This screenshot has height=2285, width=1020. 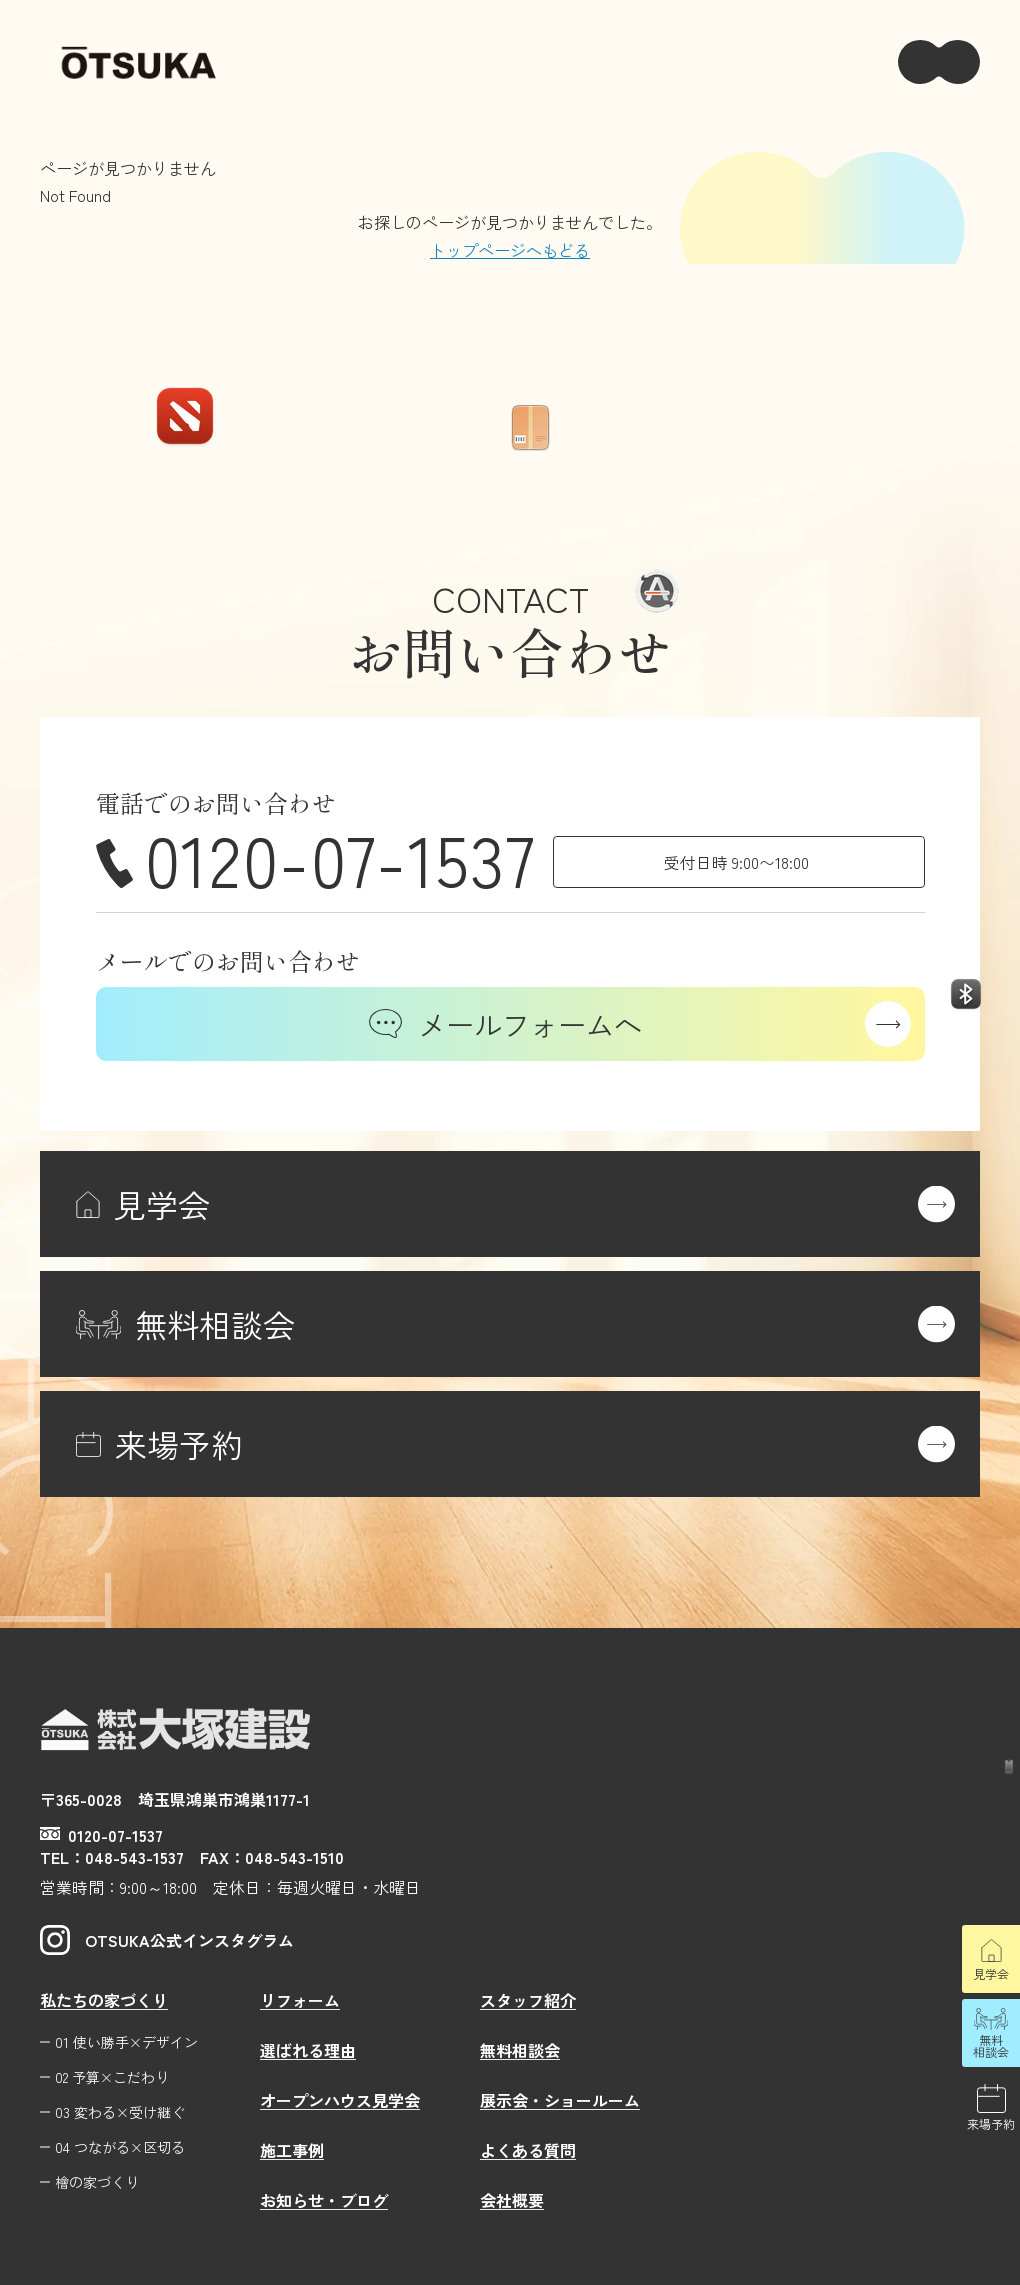 I want to click on iPhone device icon, so click(x=1009, y=1767).